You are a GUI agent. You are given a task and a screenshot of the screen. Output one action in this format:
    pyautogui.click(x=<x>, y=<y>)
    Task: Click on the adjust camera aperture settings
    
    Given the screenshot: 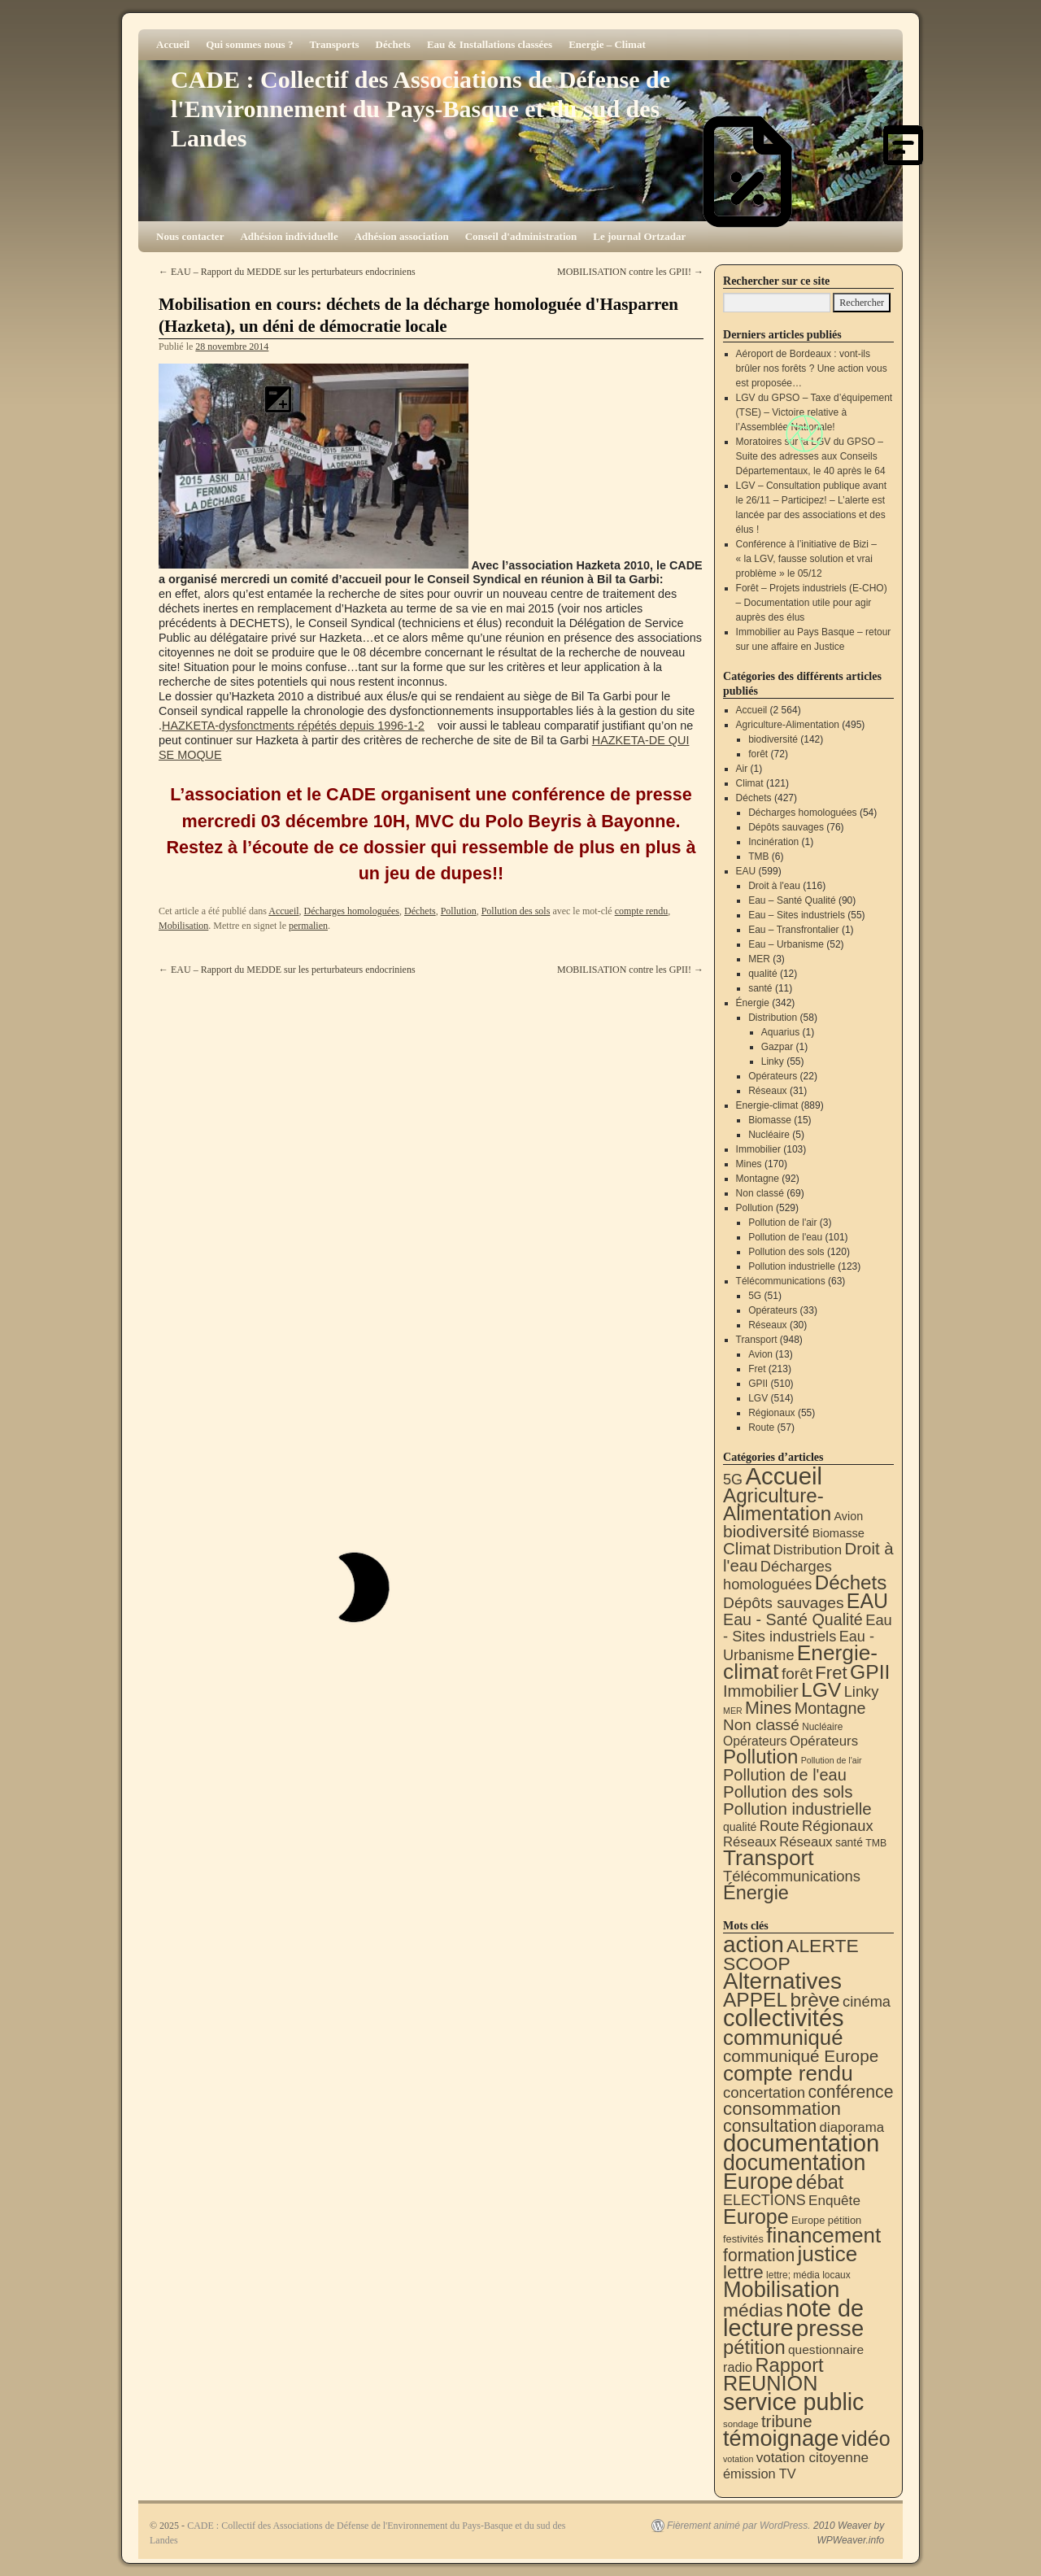 What is the action you would take?
    pyautogui.click(x=804, y=434)
    